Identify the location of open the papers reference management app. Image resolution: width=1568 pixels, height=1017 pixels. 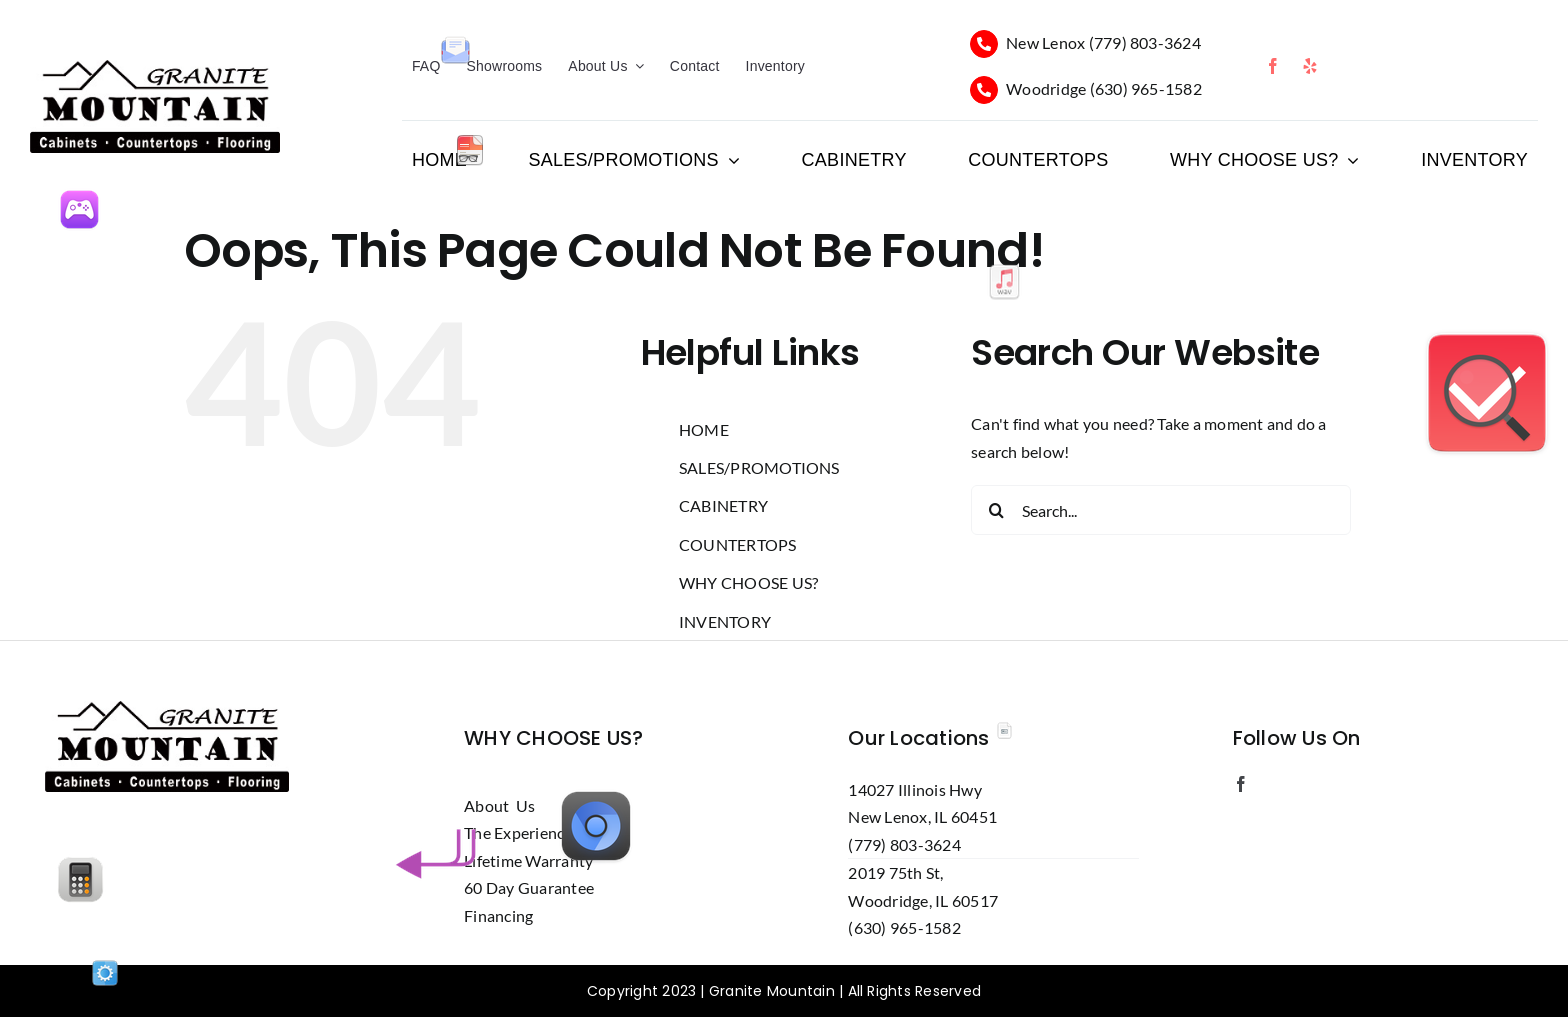
(470, 150).